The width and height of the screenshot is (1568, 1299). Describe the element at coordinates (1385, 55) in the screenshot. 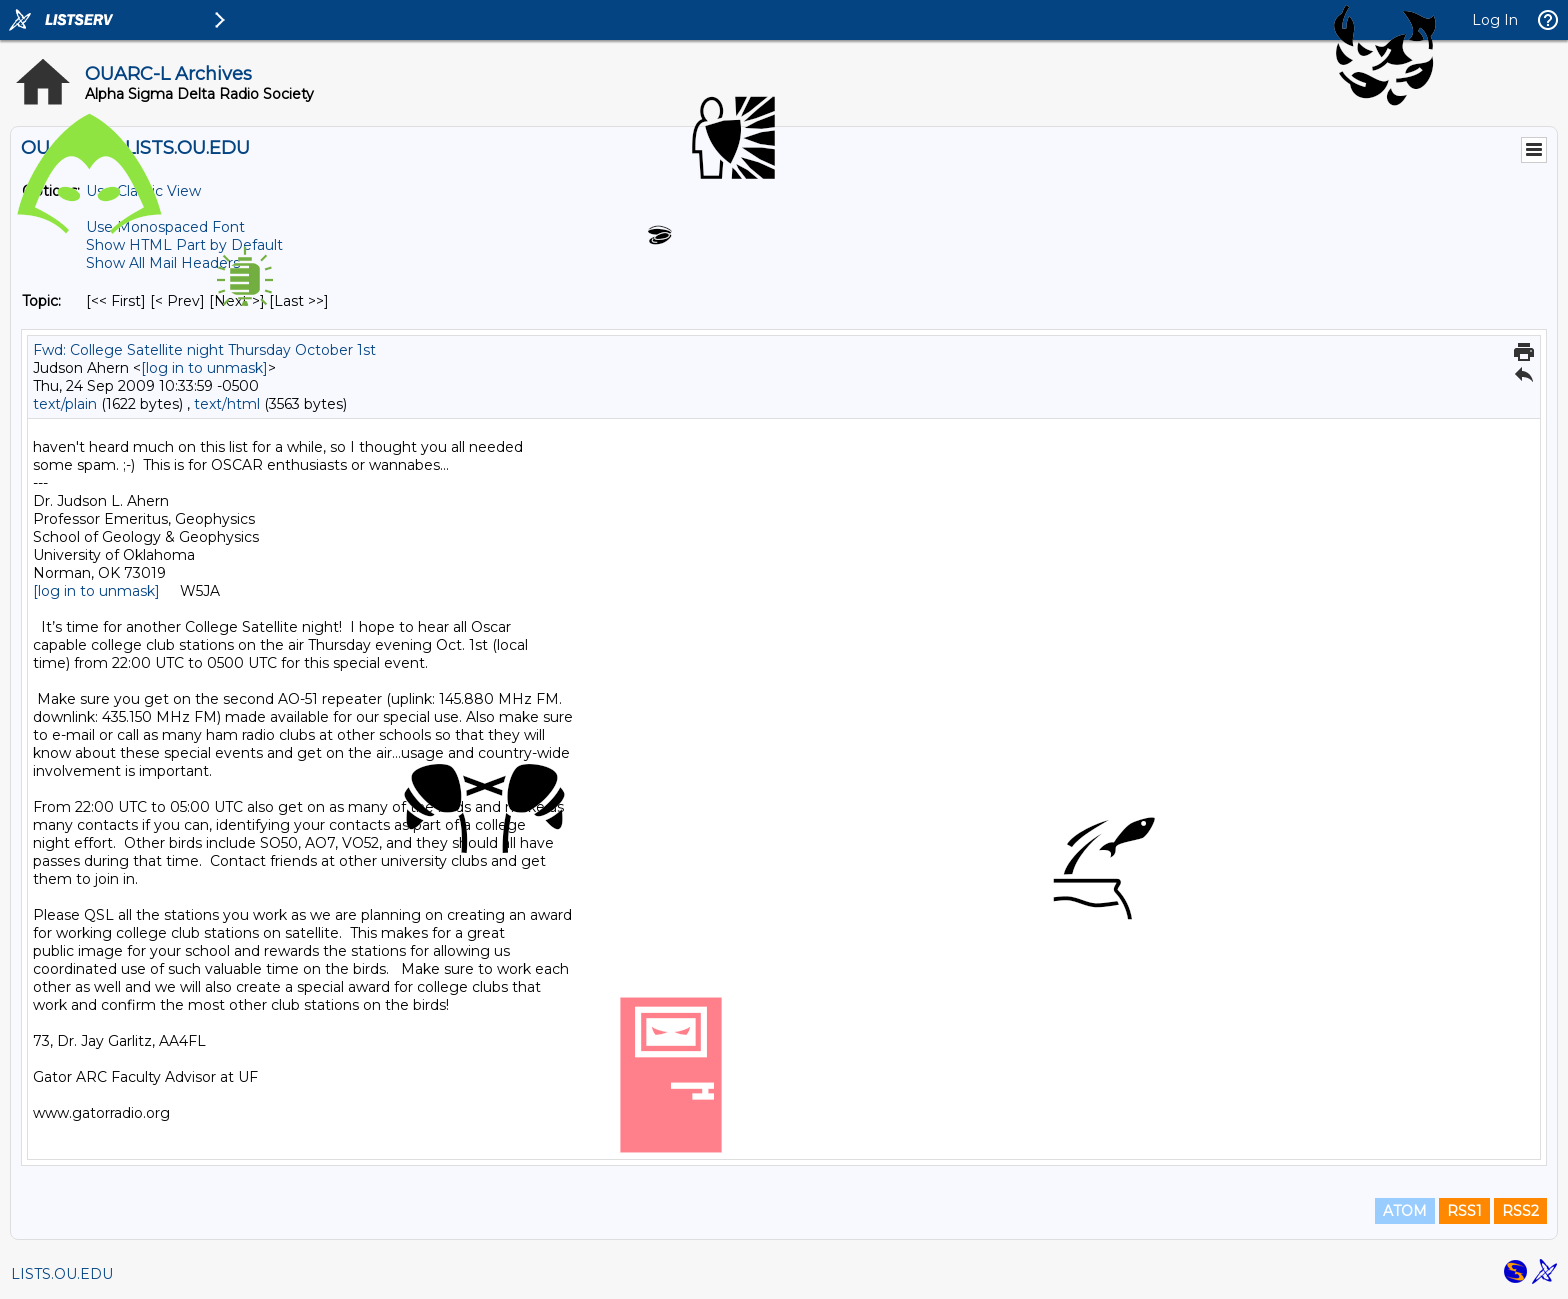

I see `nature or environmental category indicator` at that location.